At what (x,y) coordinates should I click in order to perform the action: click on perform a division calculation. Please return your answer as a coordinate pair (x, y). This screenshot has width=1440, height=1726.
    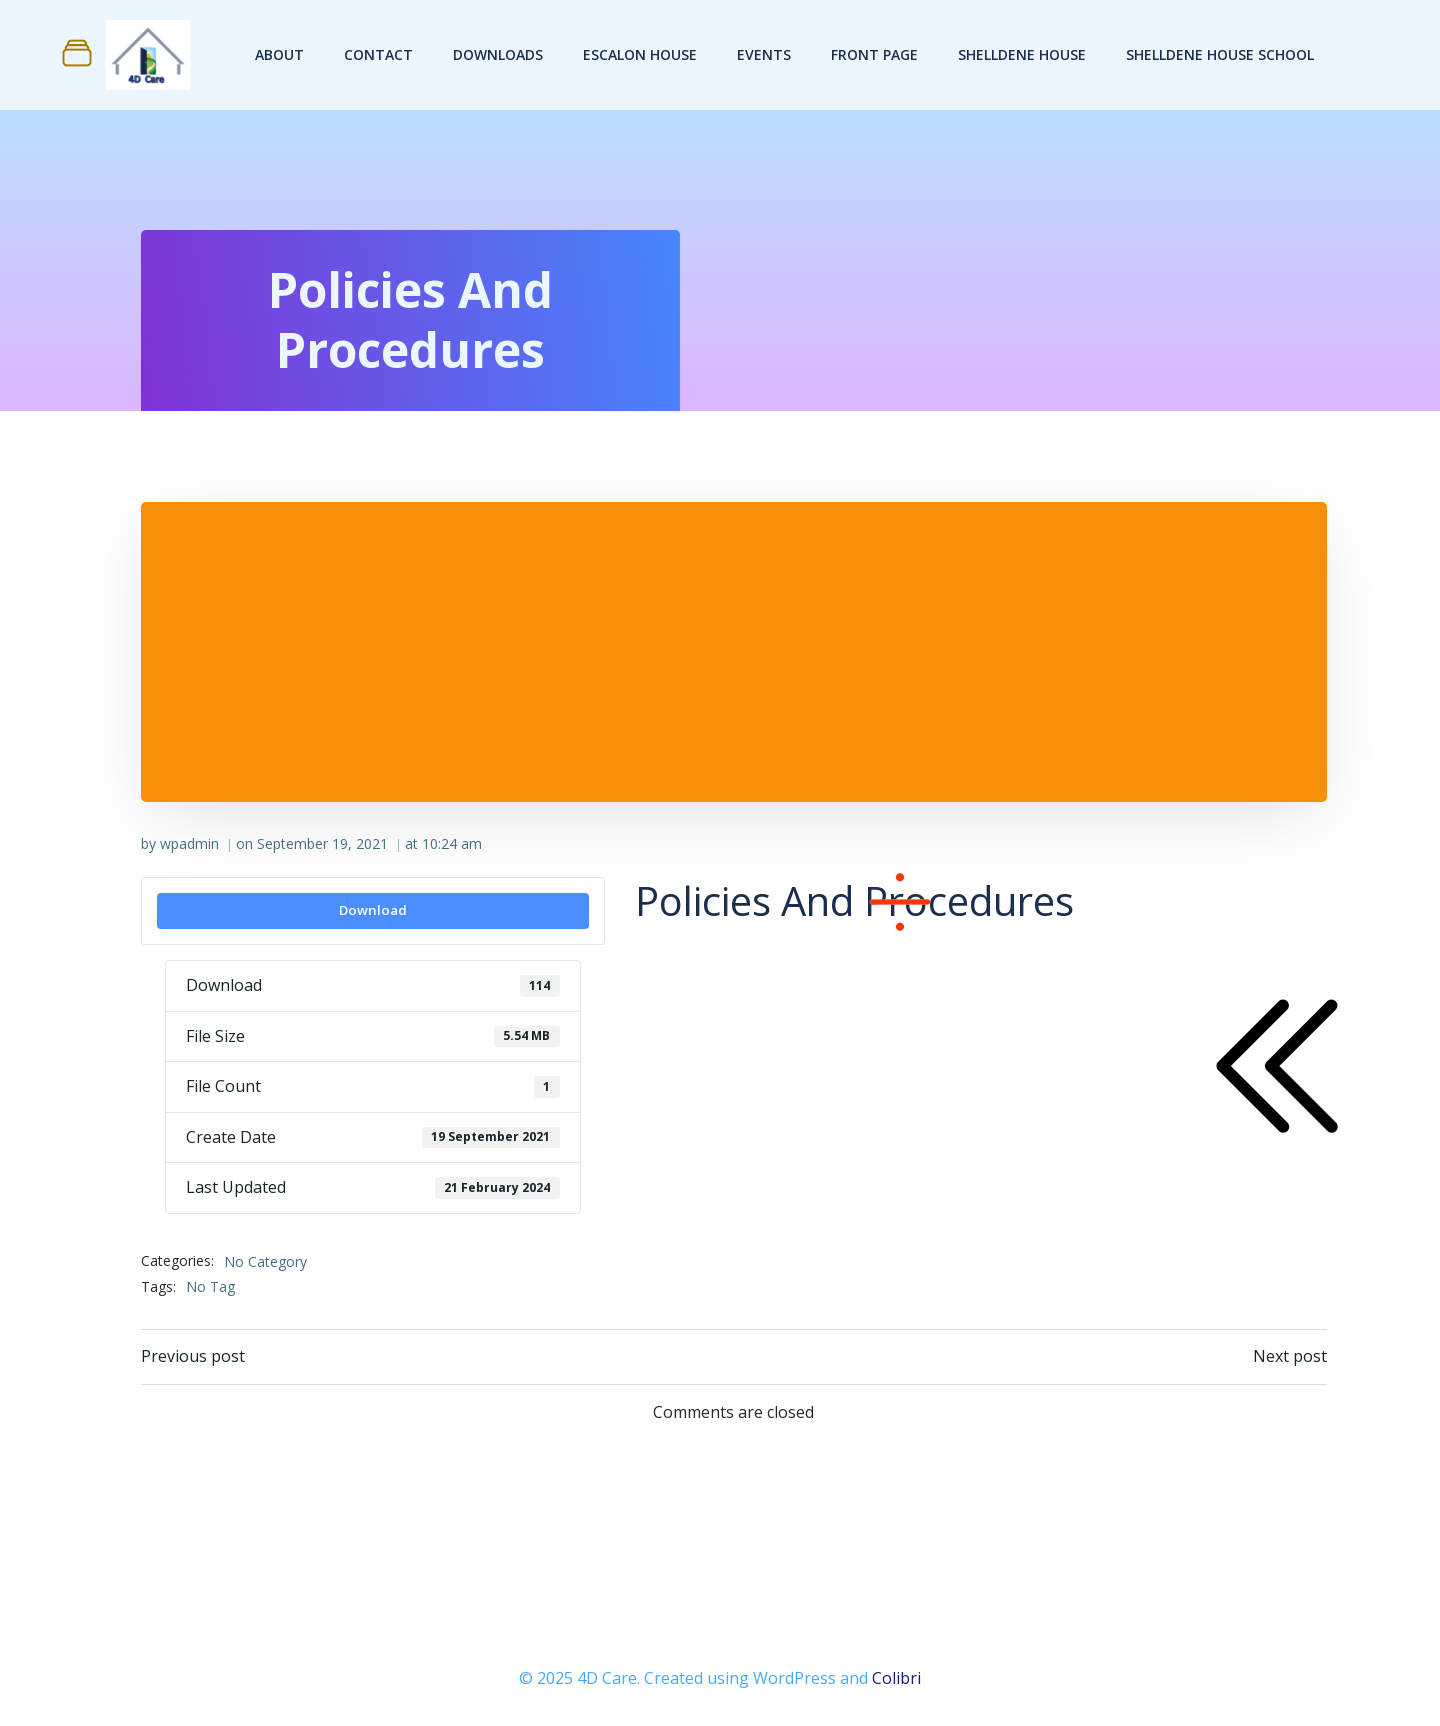
    Looking at the image, I should click on (900, 902).